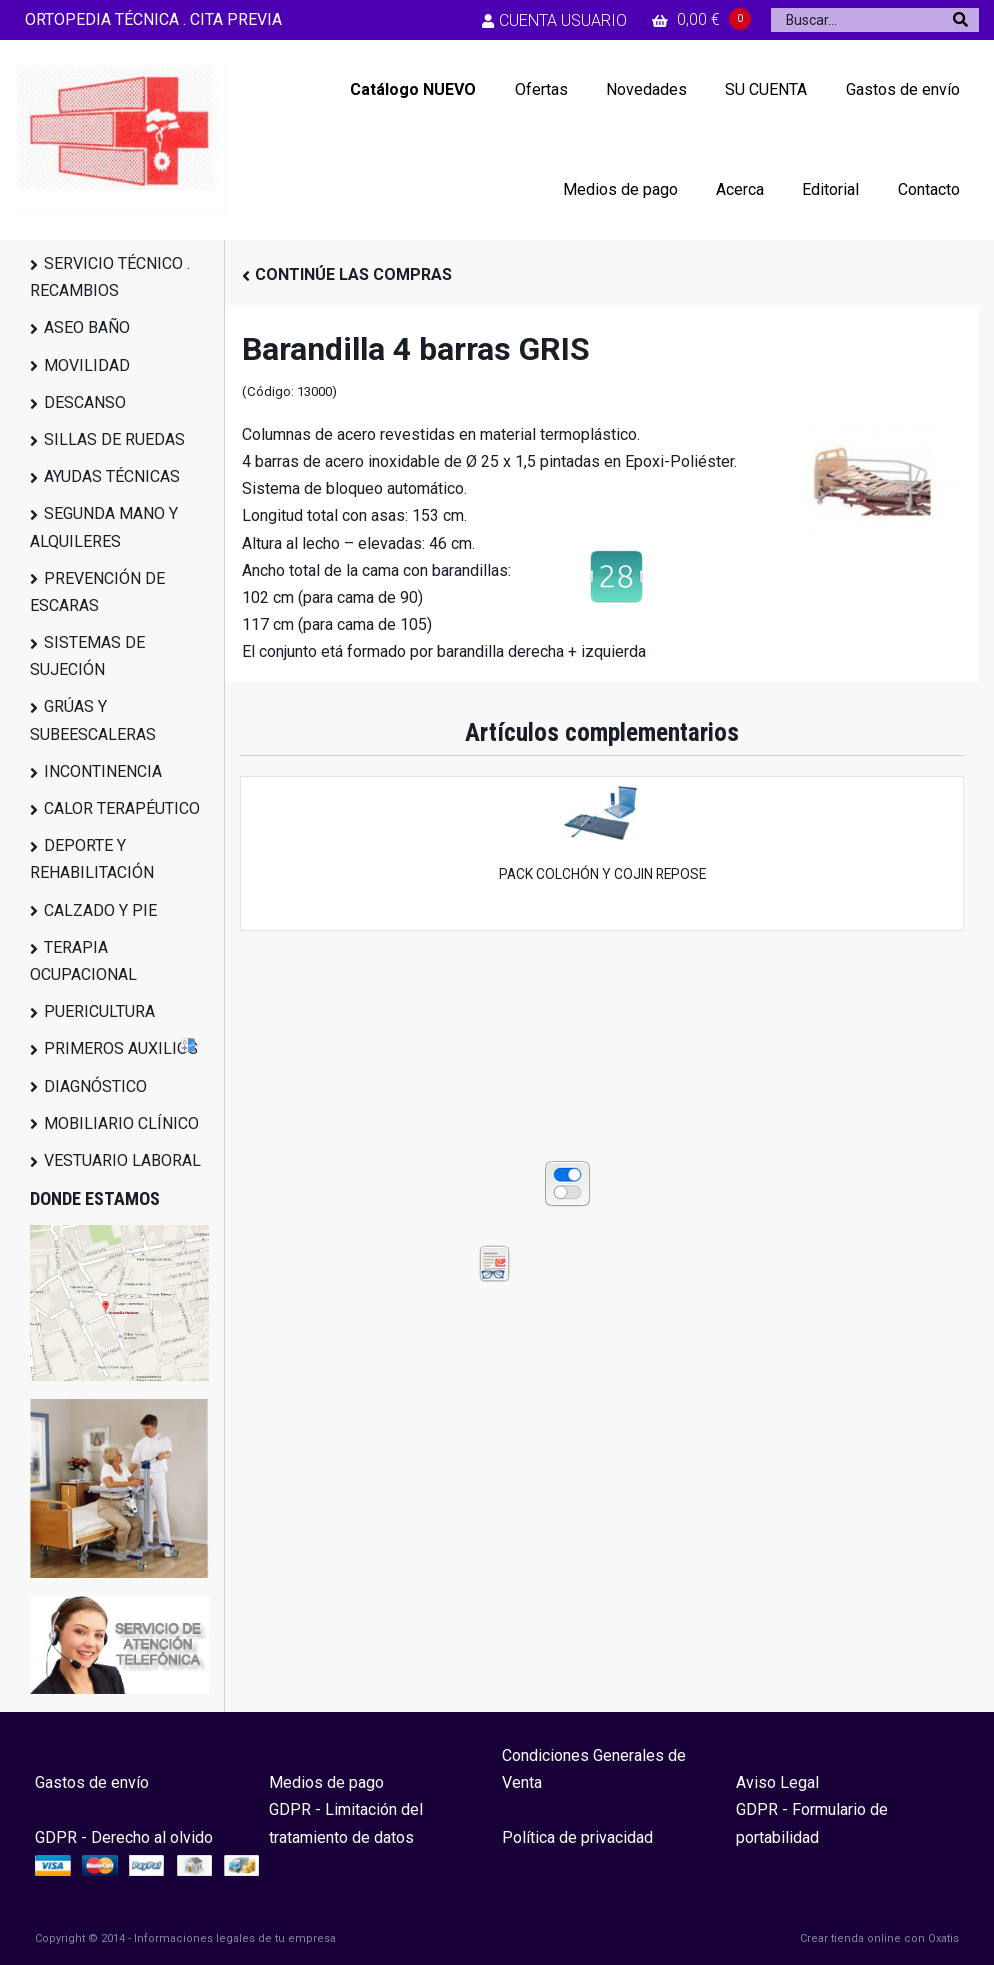 Image resolution: width=994 pixels, height=1965 pixels. Describe the element at coordinates (494, 1263) in the screenshot. I see `open evince document viewer` at that location.